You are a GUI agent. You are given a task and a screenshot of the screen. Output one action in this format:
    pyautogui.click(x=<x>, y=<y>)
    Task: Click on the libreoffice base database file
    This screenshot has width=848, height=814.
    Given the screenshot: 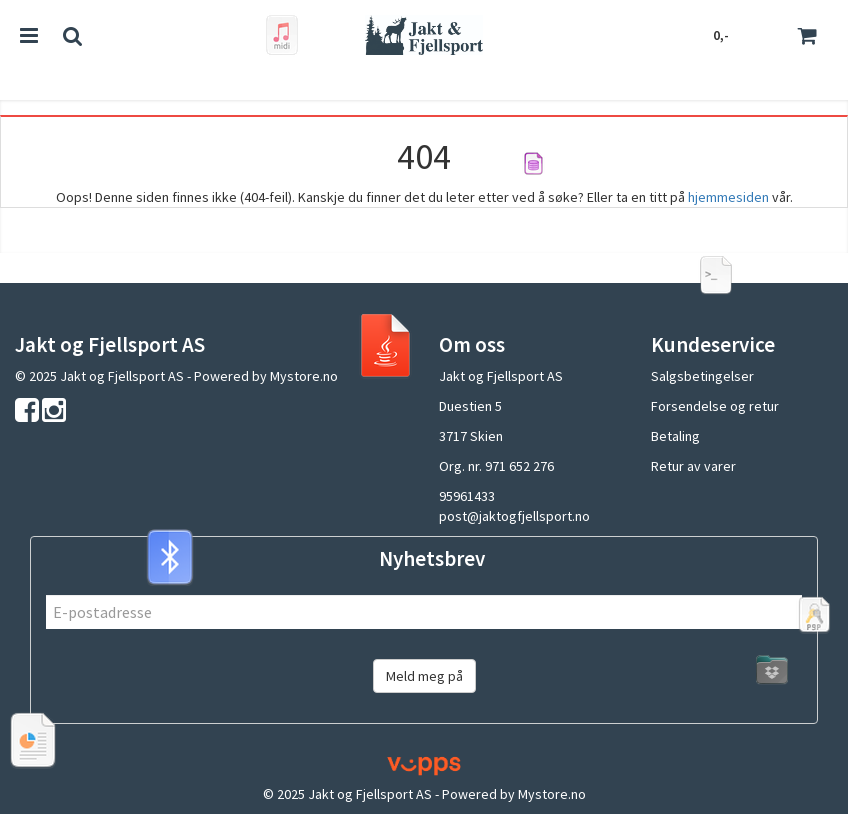 What is the action you would take?
    pyautogui.click(x=533, y=163)
    